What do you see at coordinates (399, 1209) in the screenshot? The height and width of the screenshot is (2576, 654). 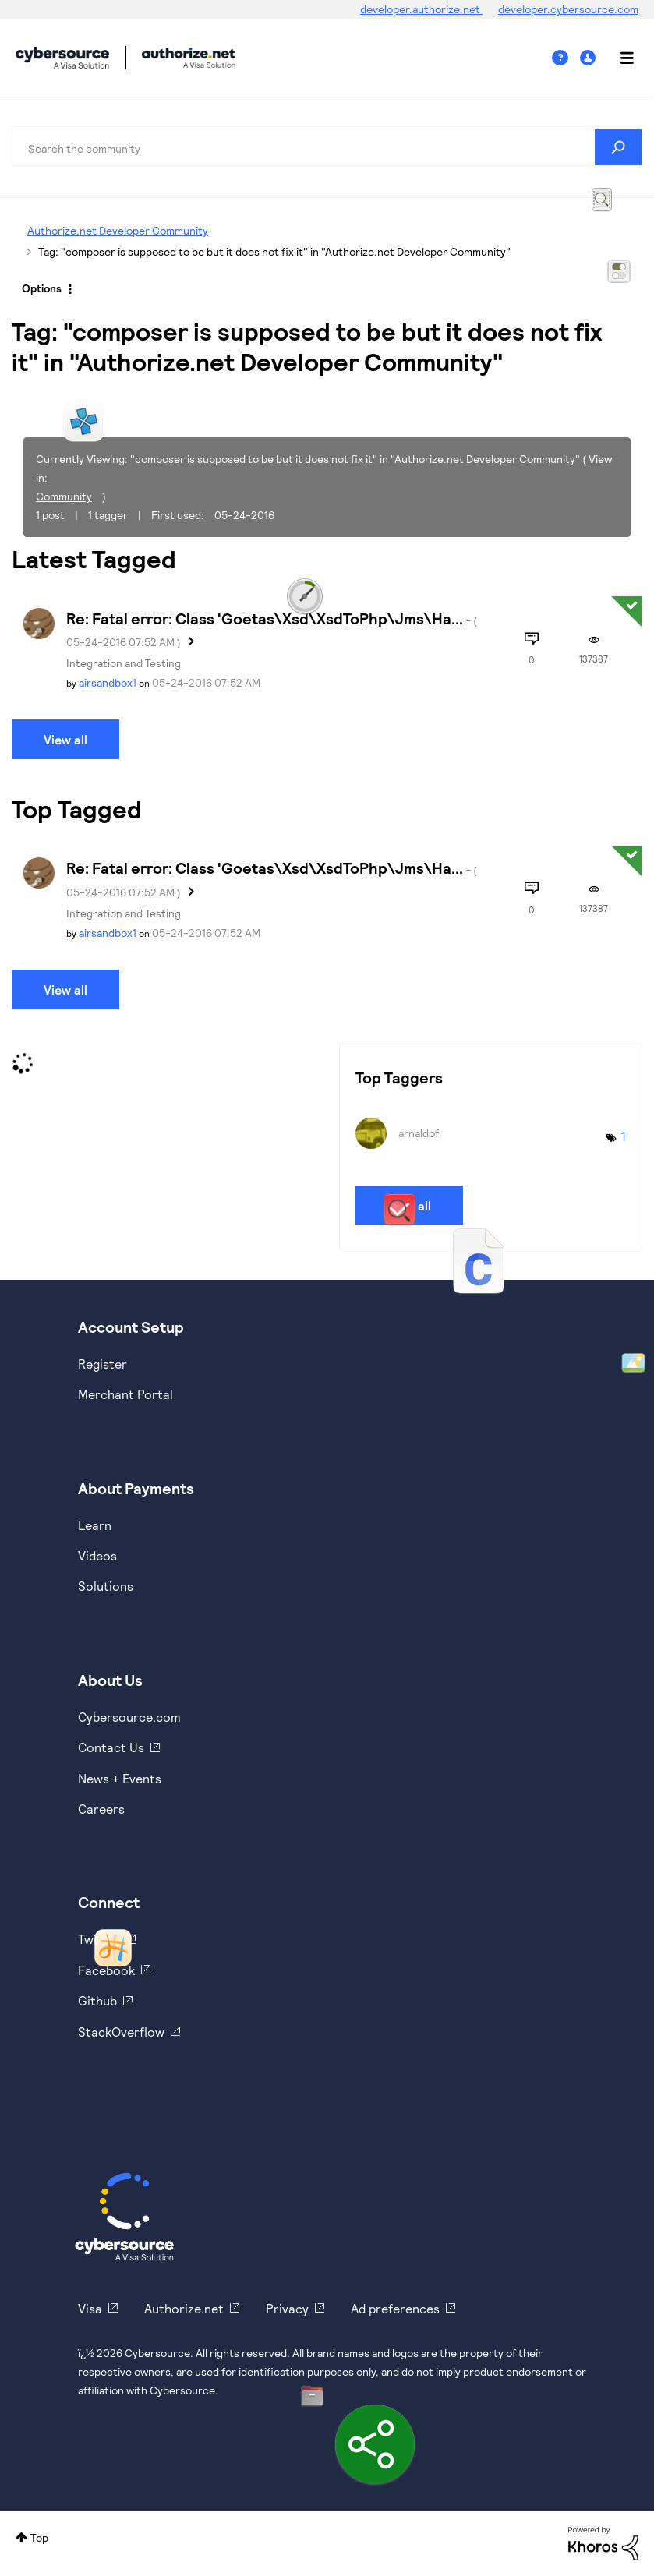 I see `open system configuration tool` at bounding box center [399, 1209].